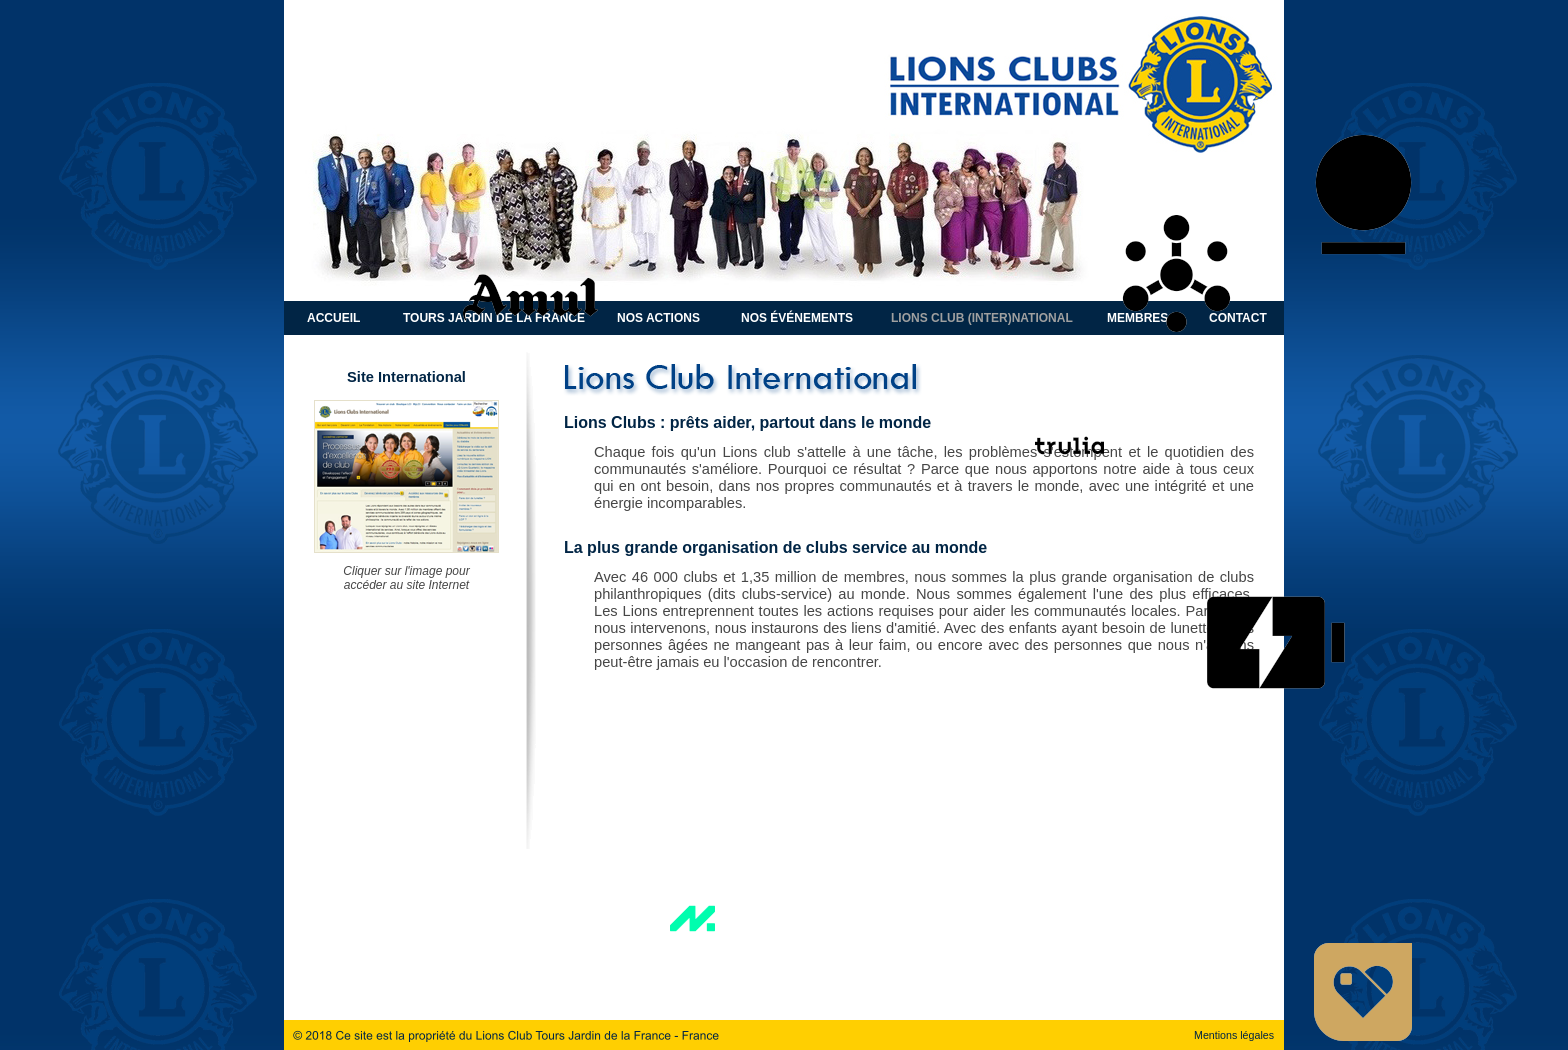  What do you see at coordinates (1363, 194) in the screenshot?
I see `view your profile` at bounding box center [1363, 194].